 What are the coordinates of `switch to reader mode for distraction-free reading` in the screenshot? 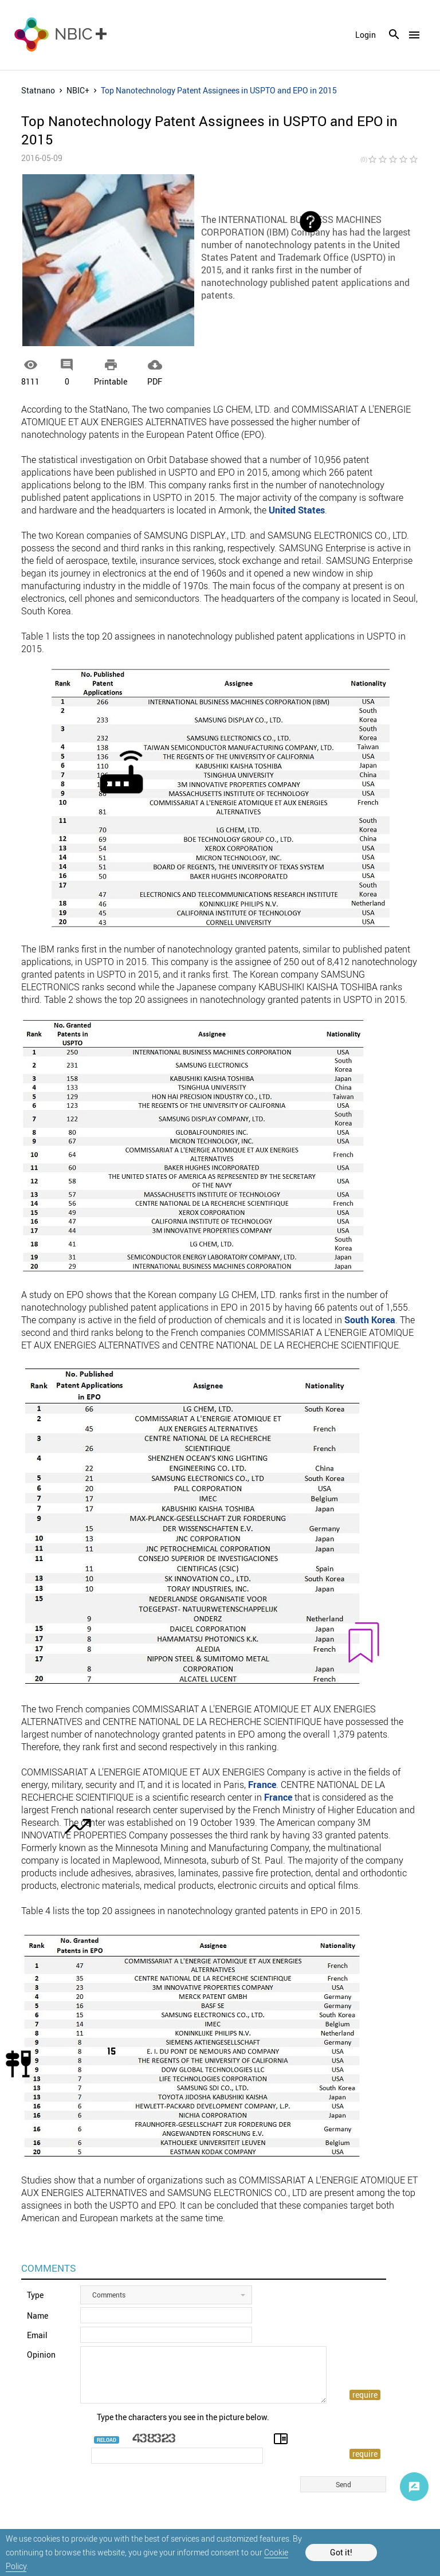 It's located at (281, 2438).